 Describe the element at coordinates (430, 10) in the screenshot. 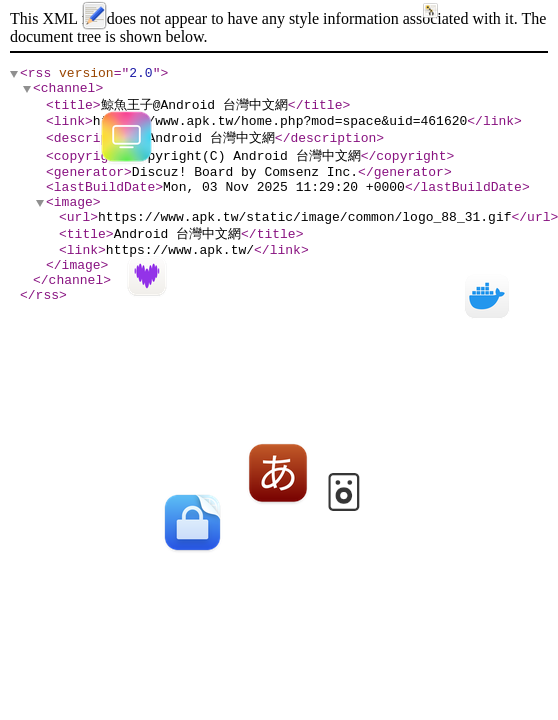

I see `open GNOME Builder development environment` at that location.